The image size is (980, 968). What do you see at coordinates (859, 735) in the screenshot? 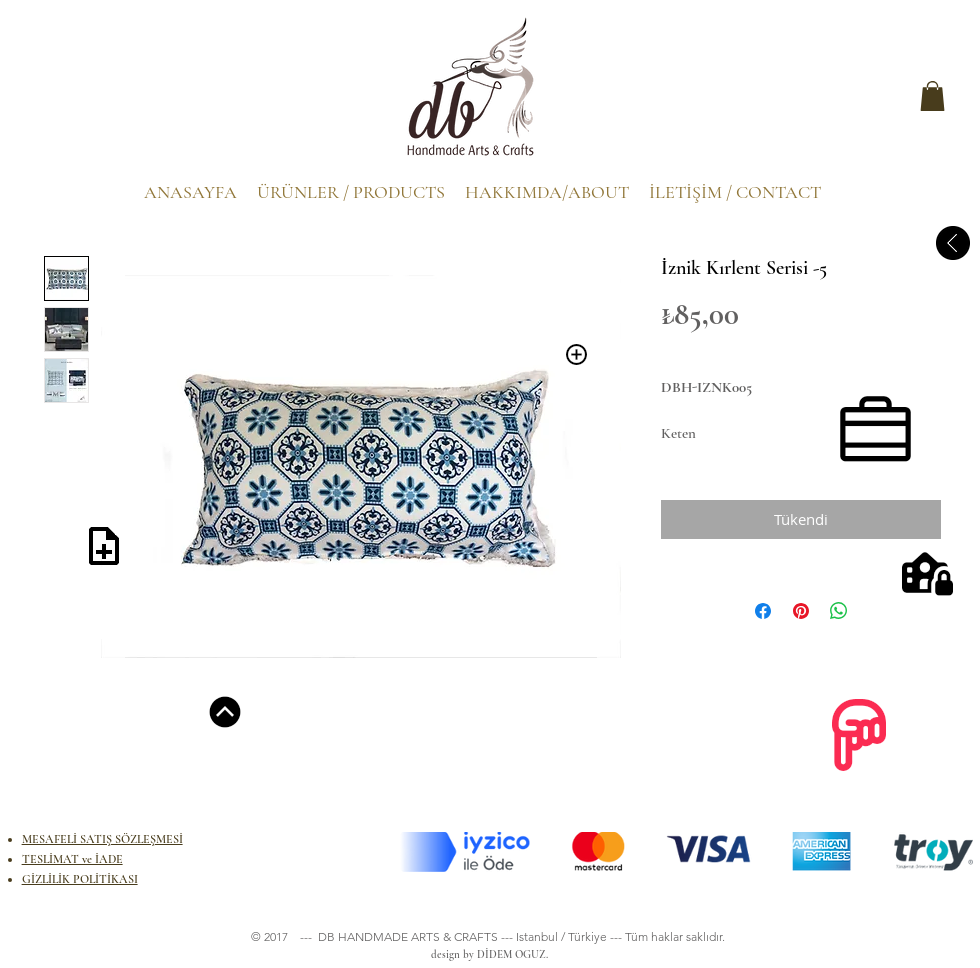
I see `scroll down for more content` at bounding box center [859, 735].